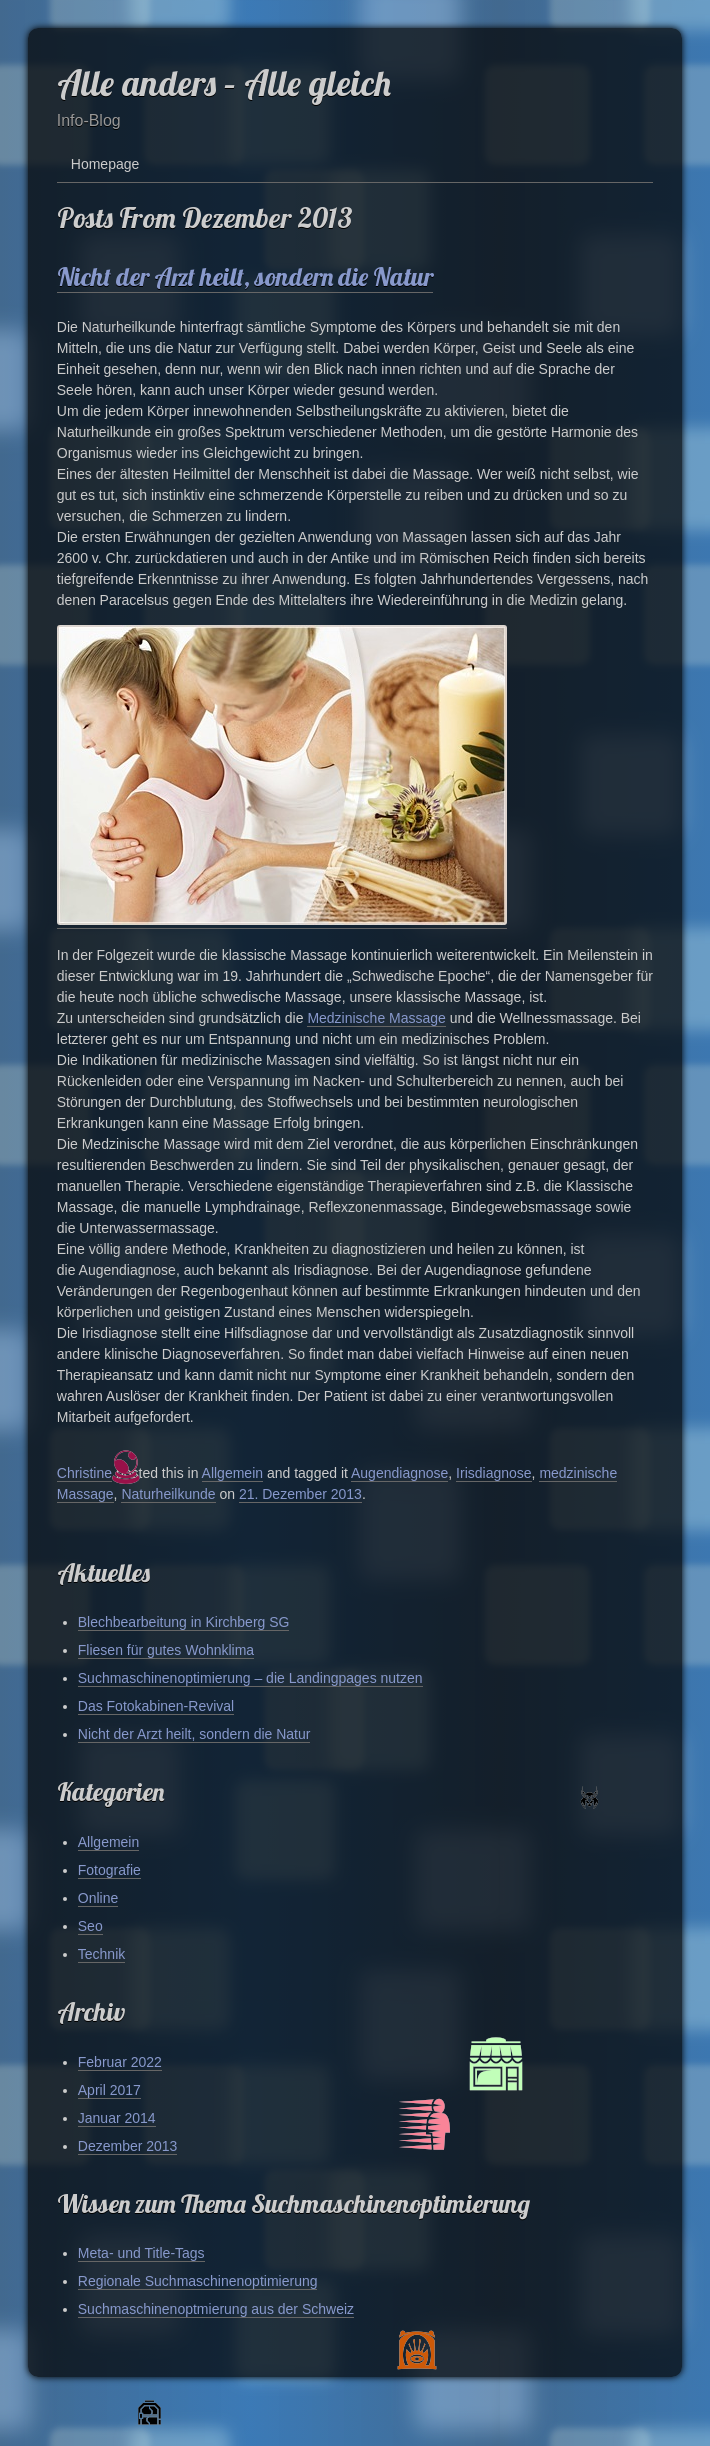  I want to click on access airlock or sealed compartment controls, so click(149, 2412).